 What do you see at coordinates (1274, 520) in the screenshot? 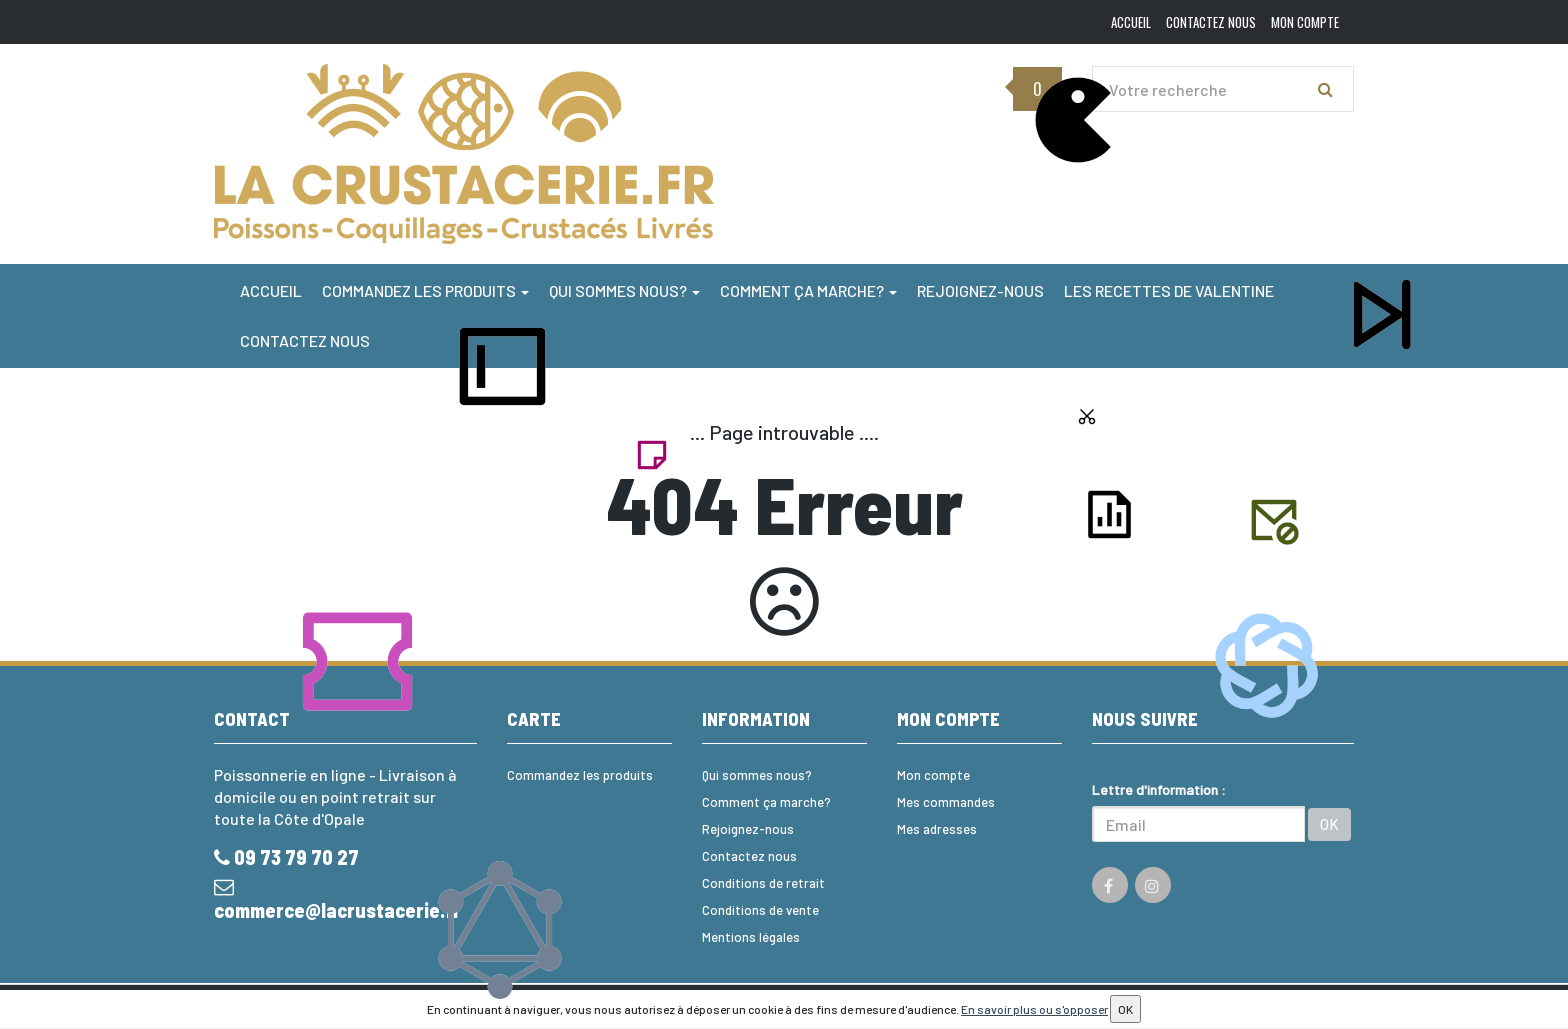
I see `blocked or prohibited email address` at bounding box center [1274, 520].